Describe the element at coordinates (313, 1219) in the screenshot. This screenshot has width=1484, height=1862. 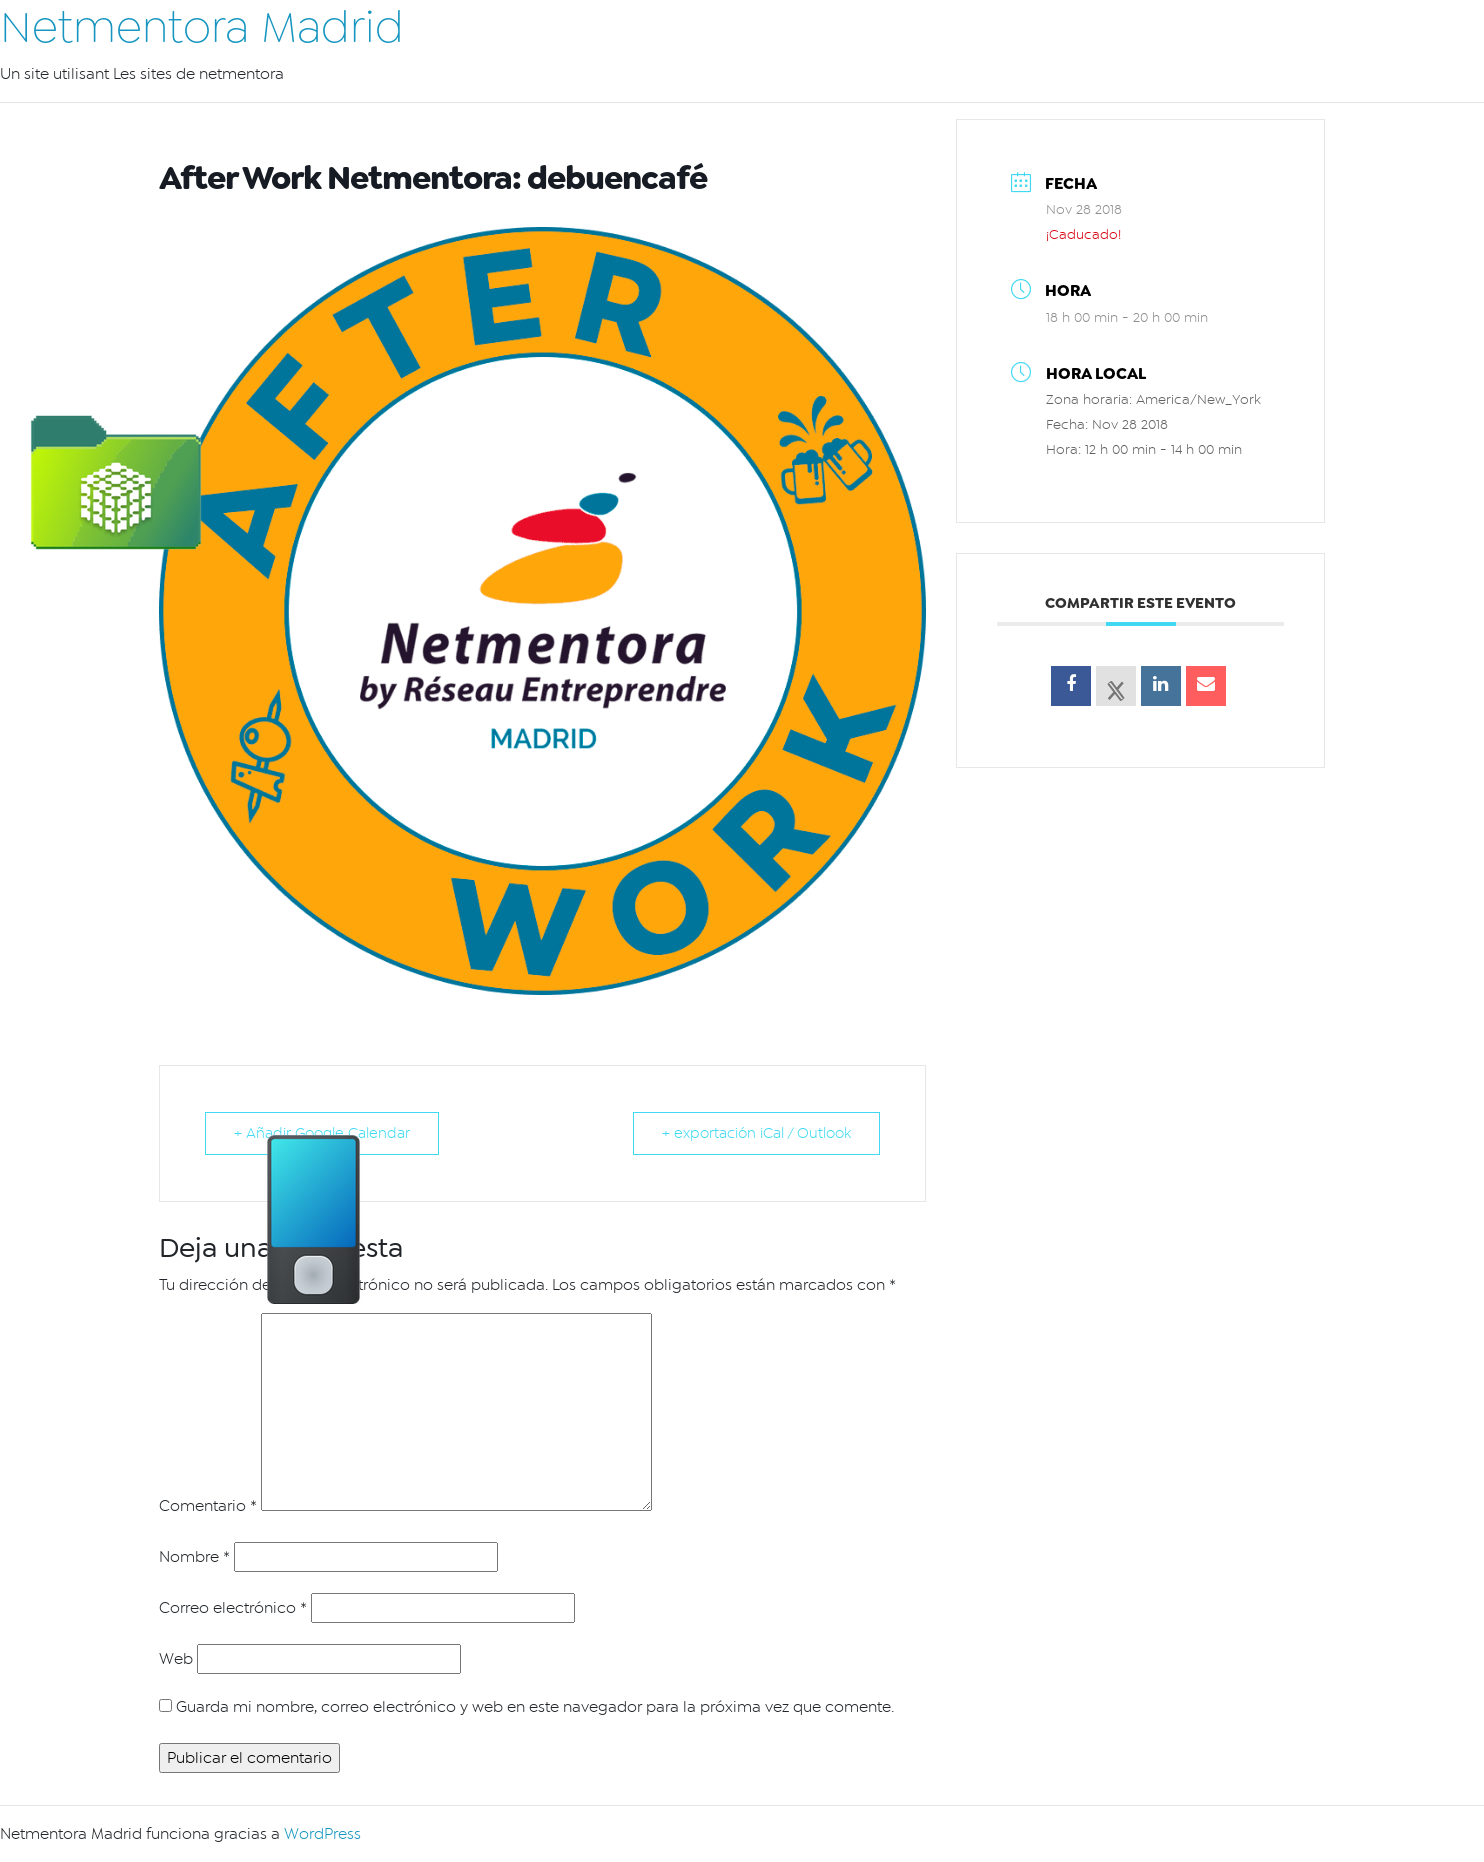
I see `access portable media player settings` at that location.